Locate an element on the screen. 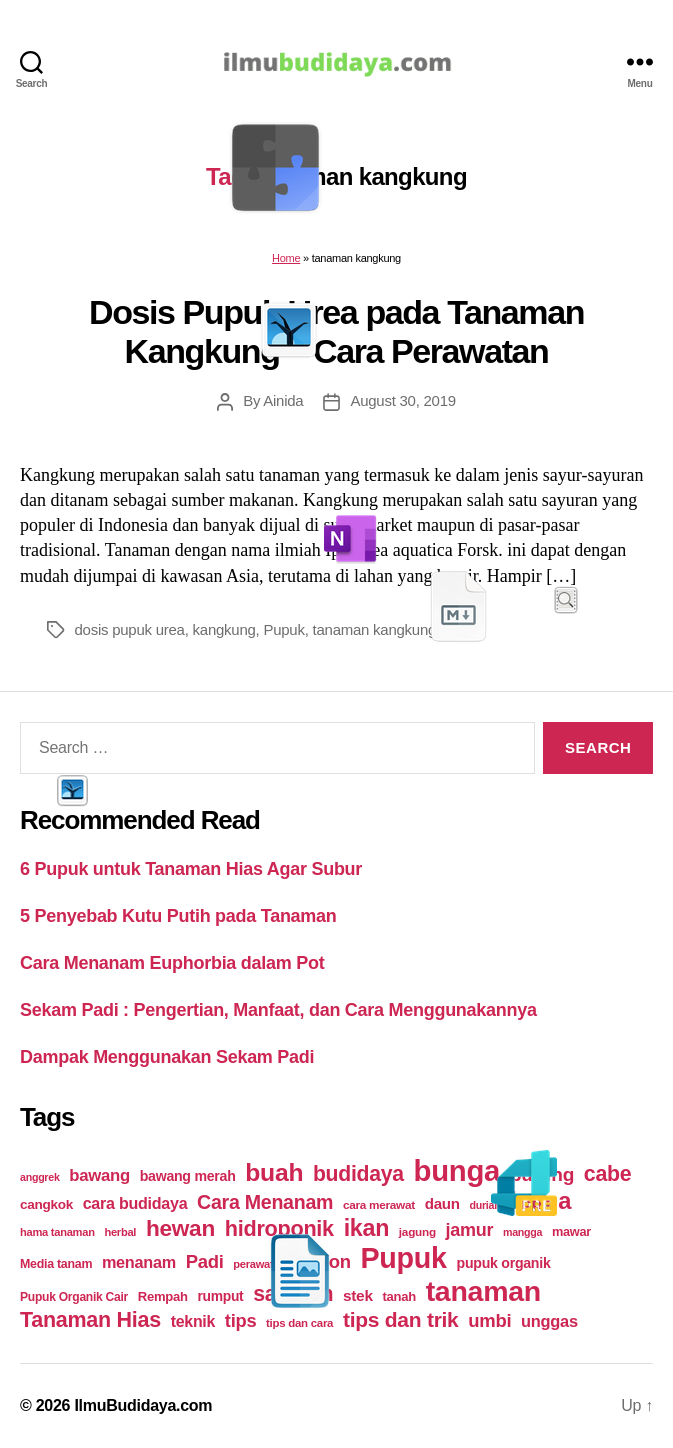  a markdown text file is located at coordinates (458, 606).